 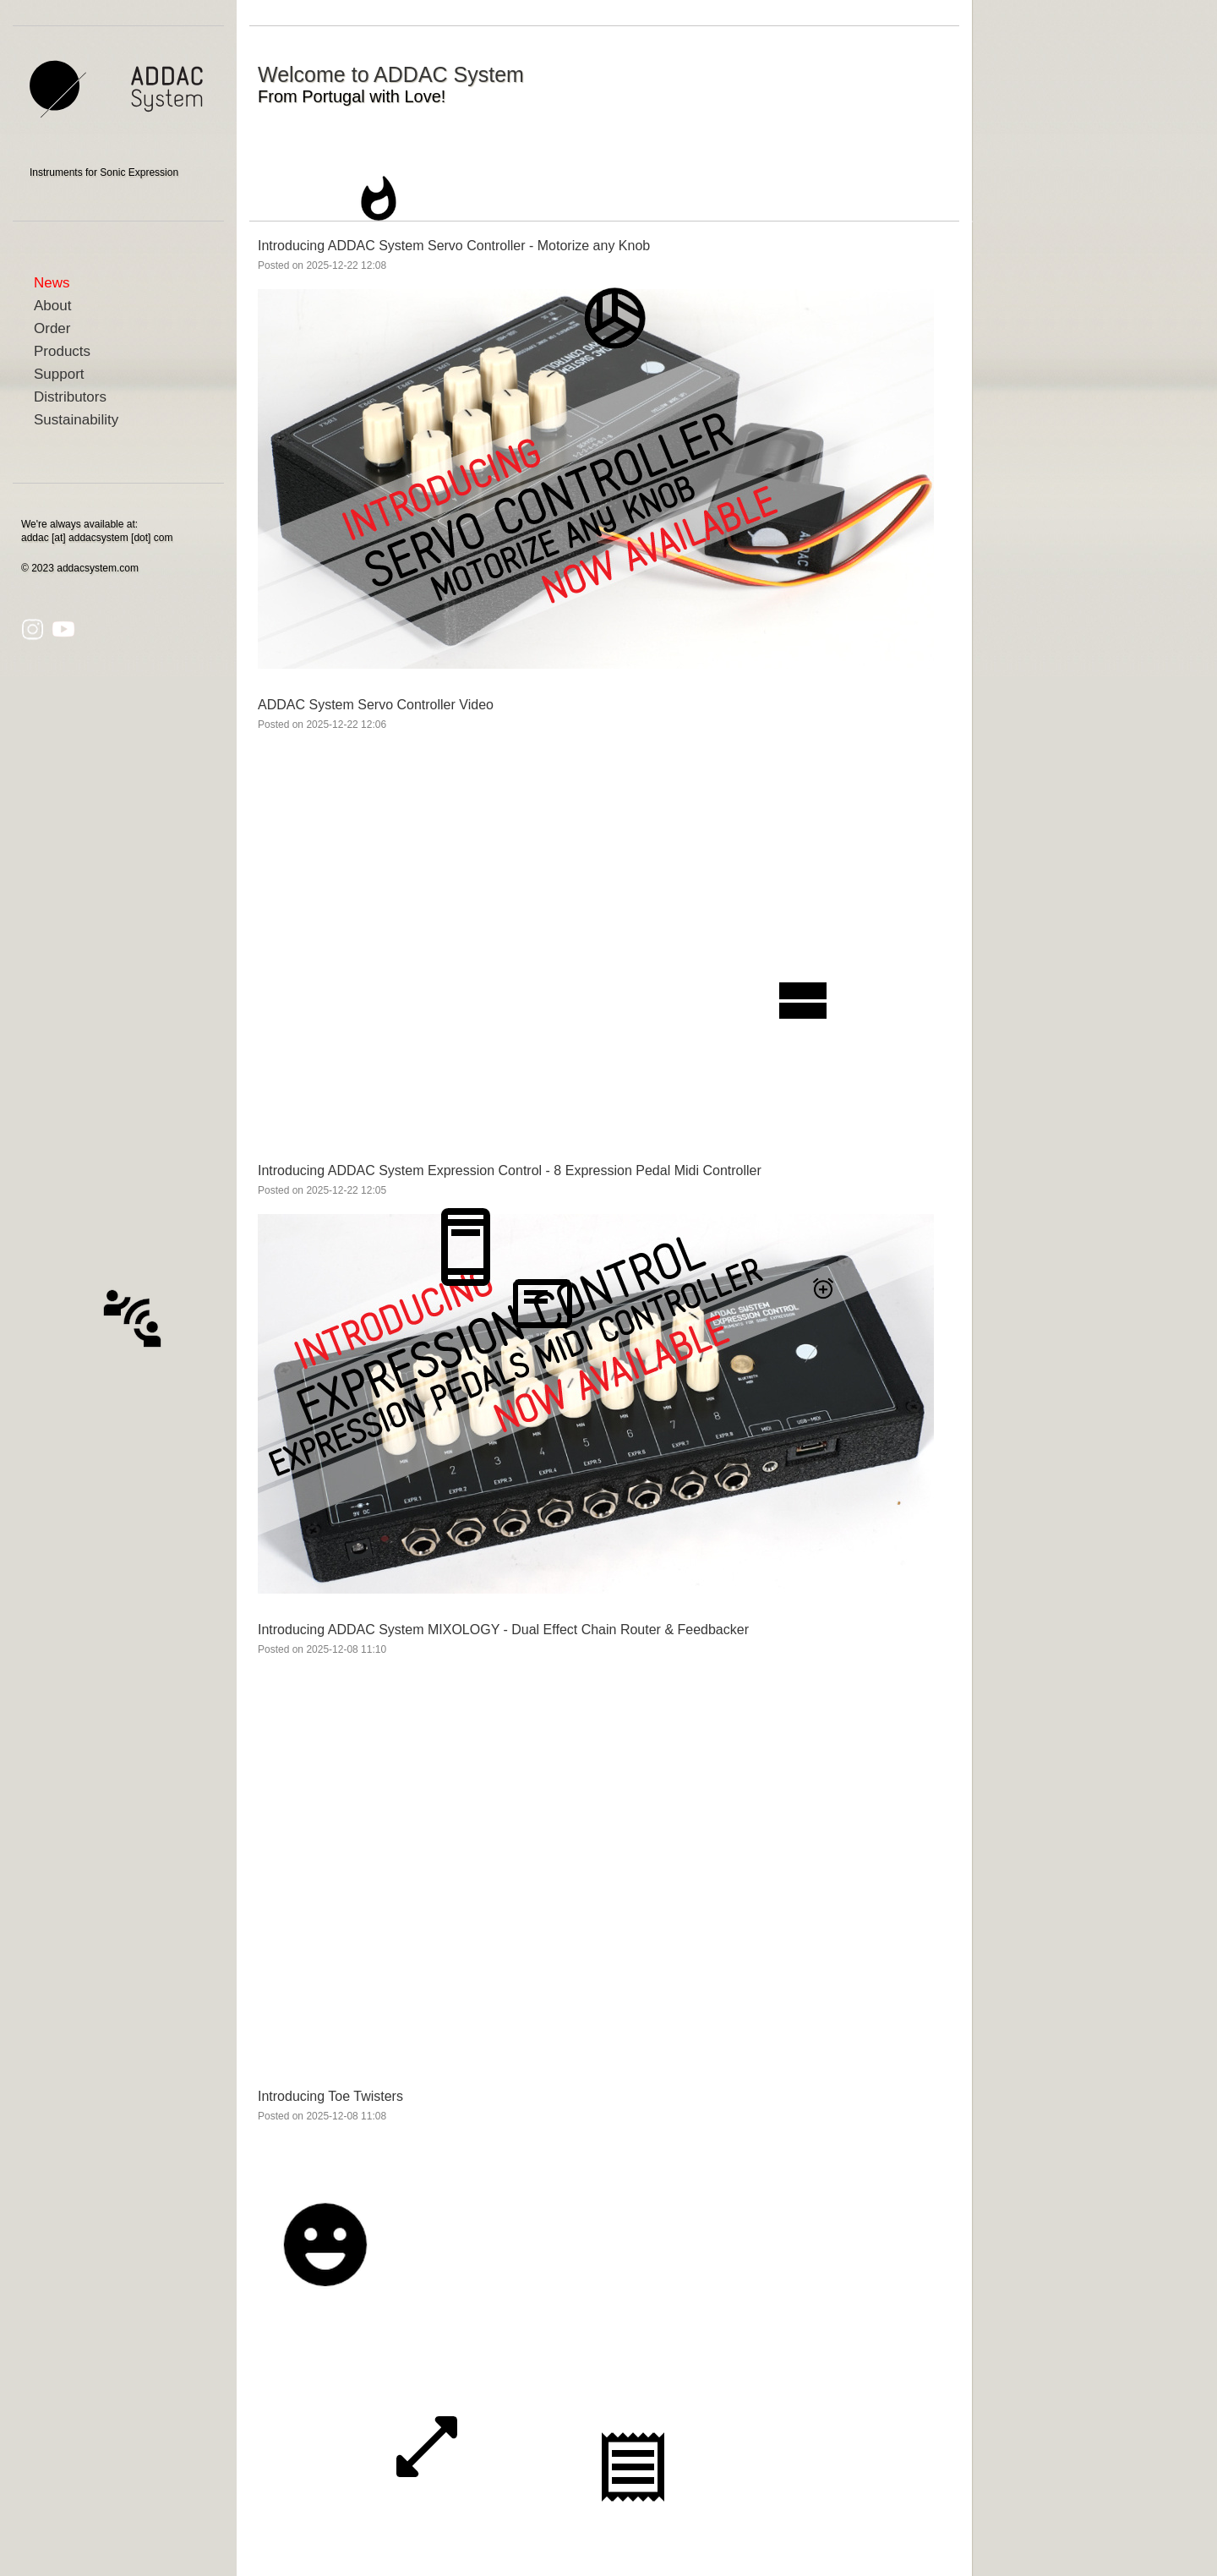 What do you see at coordinates (427, 2447) in the screenshot?
I see `expand to full screen` at bounding box center [427, 2447].